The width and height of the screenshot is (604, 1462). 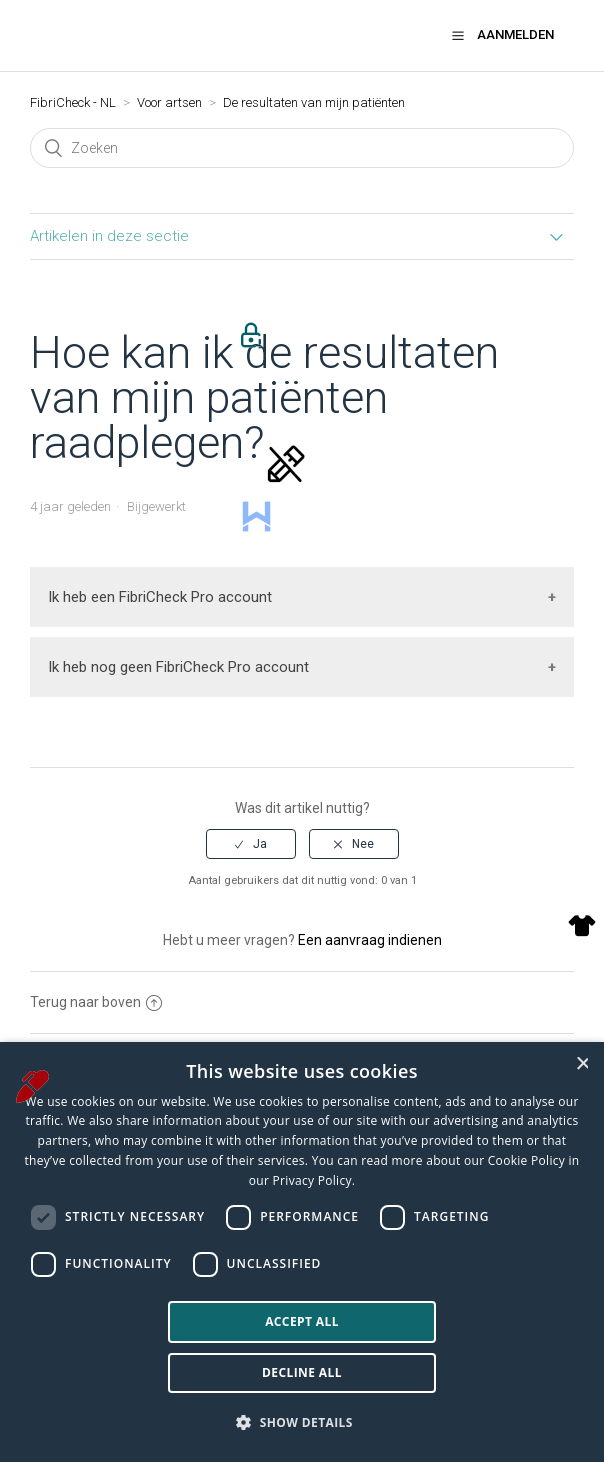 I want to click on select the marker or highlighter tool, so click(x=32, y=1086).